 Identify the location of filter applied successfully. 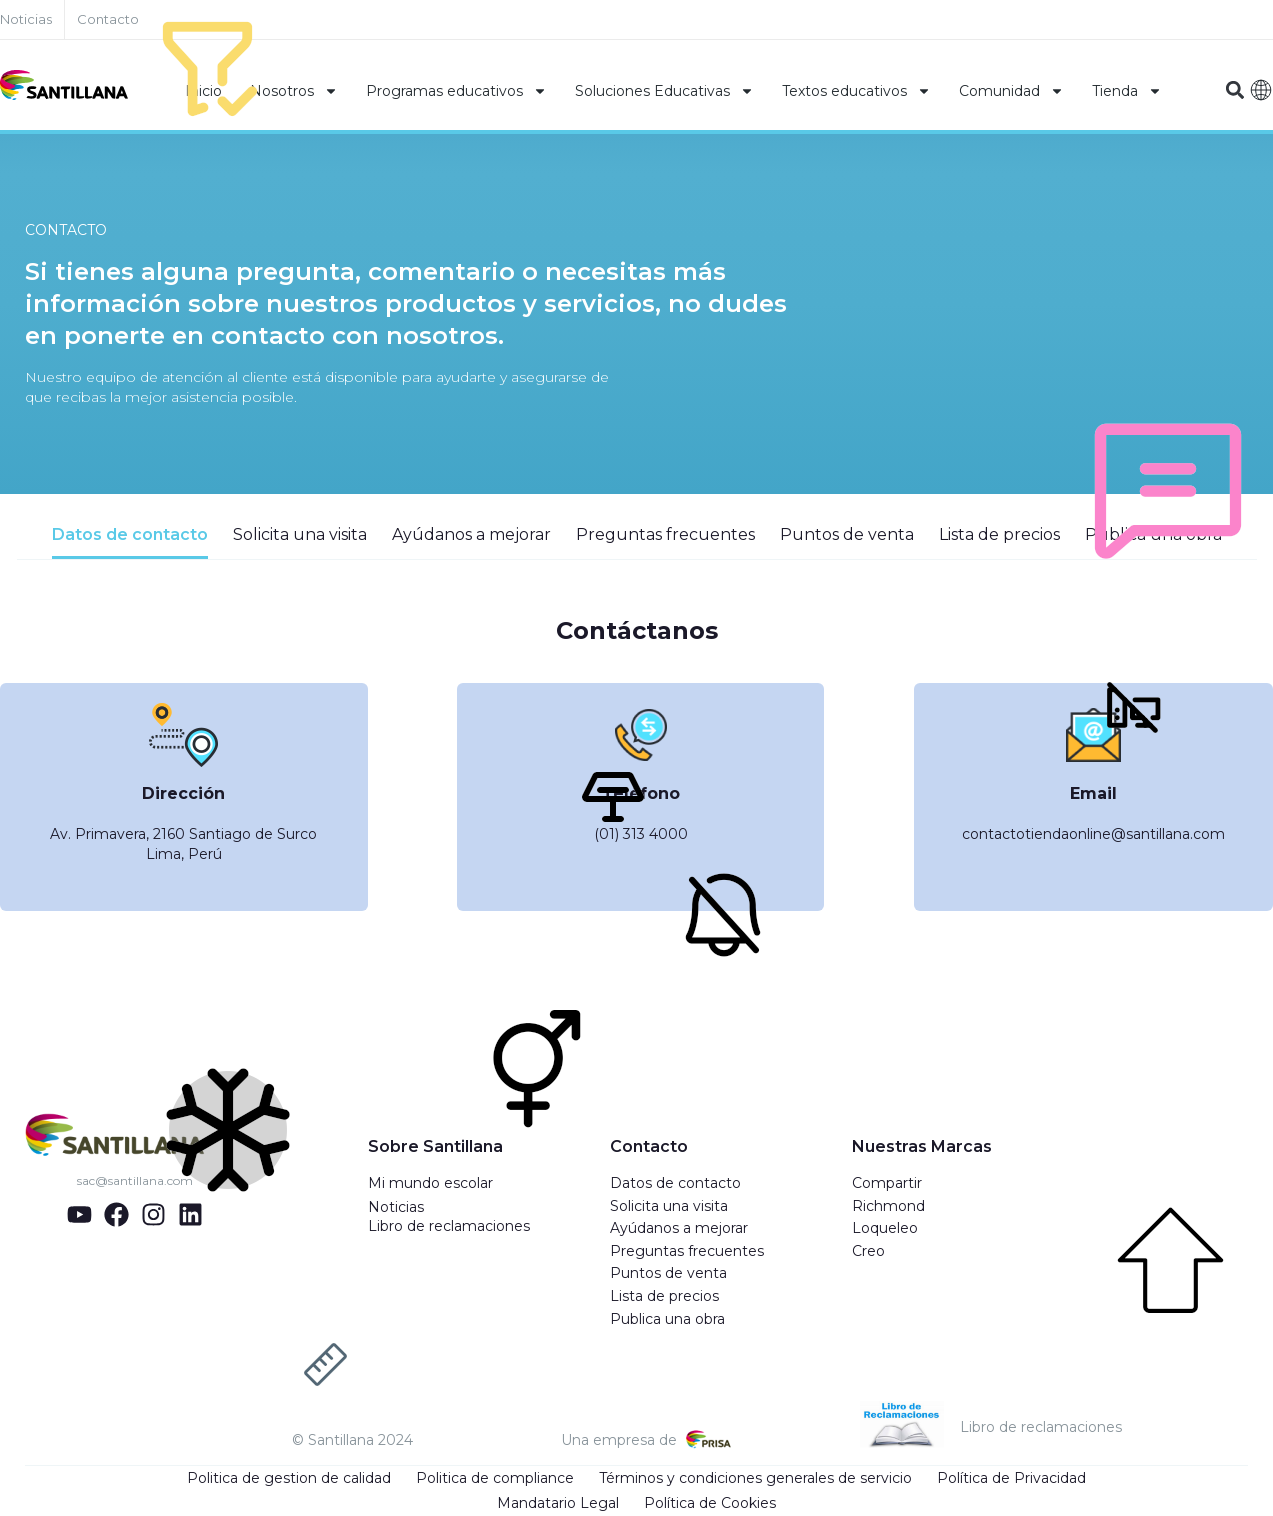
(207, 66).